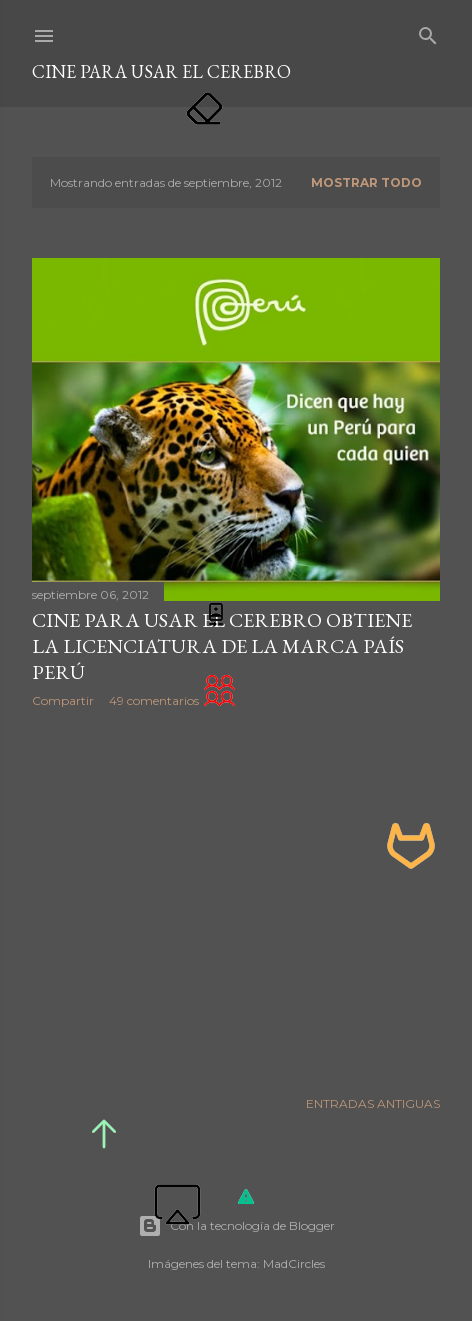 The image size is (472, 1321). What do you see at coordinates (177, 1203) in the screenshot?
I see `stream content to an external display` at bounding box center [177, 1203].